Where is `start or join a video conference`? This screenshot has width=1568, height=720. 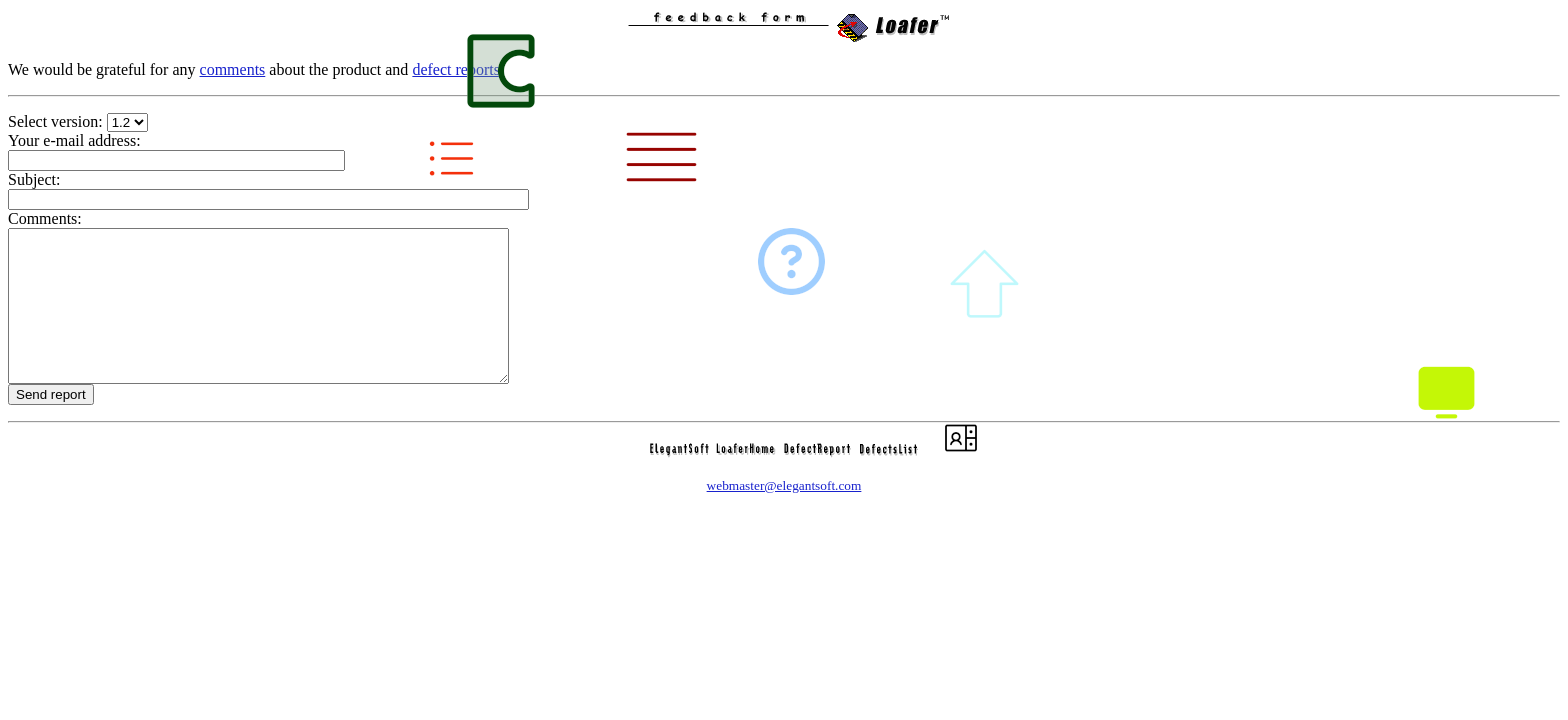
start or join a video conference is located at coordinates (961, 438).